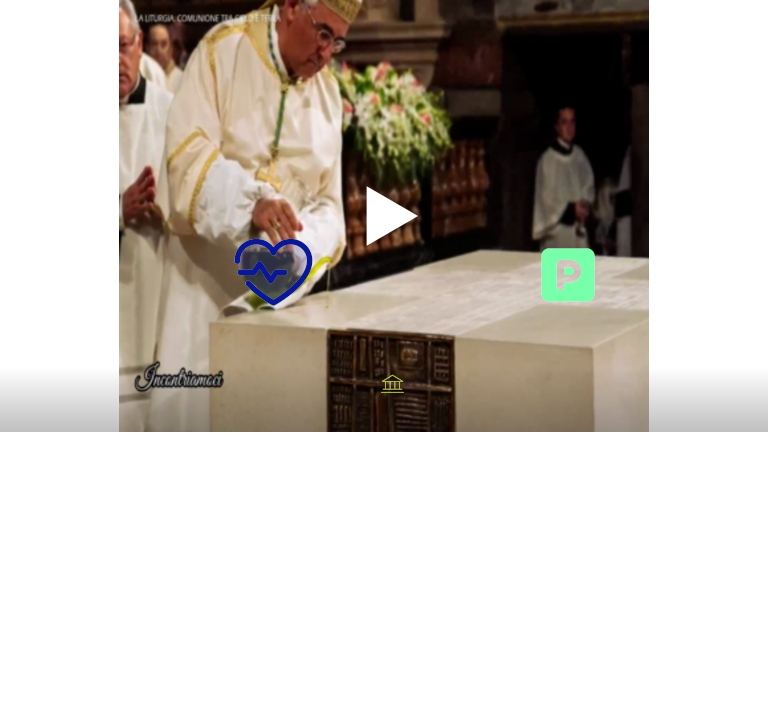  Describe the element at coordinates (568, 275) in the screenshot. I see `find nearby parking locations` at that location.